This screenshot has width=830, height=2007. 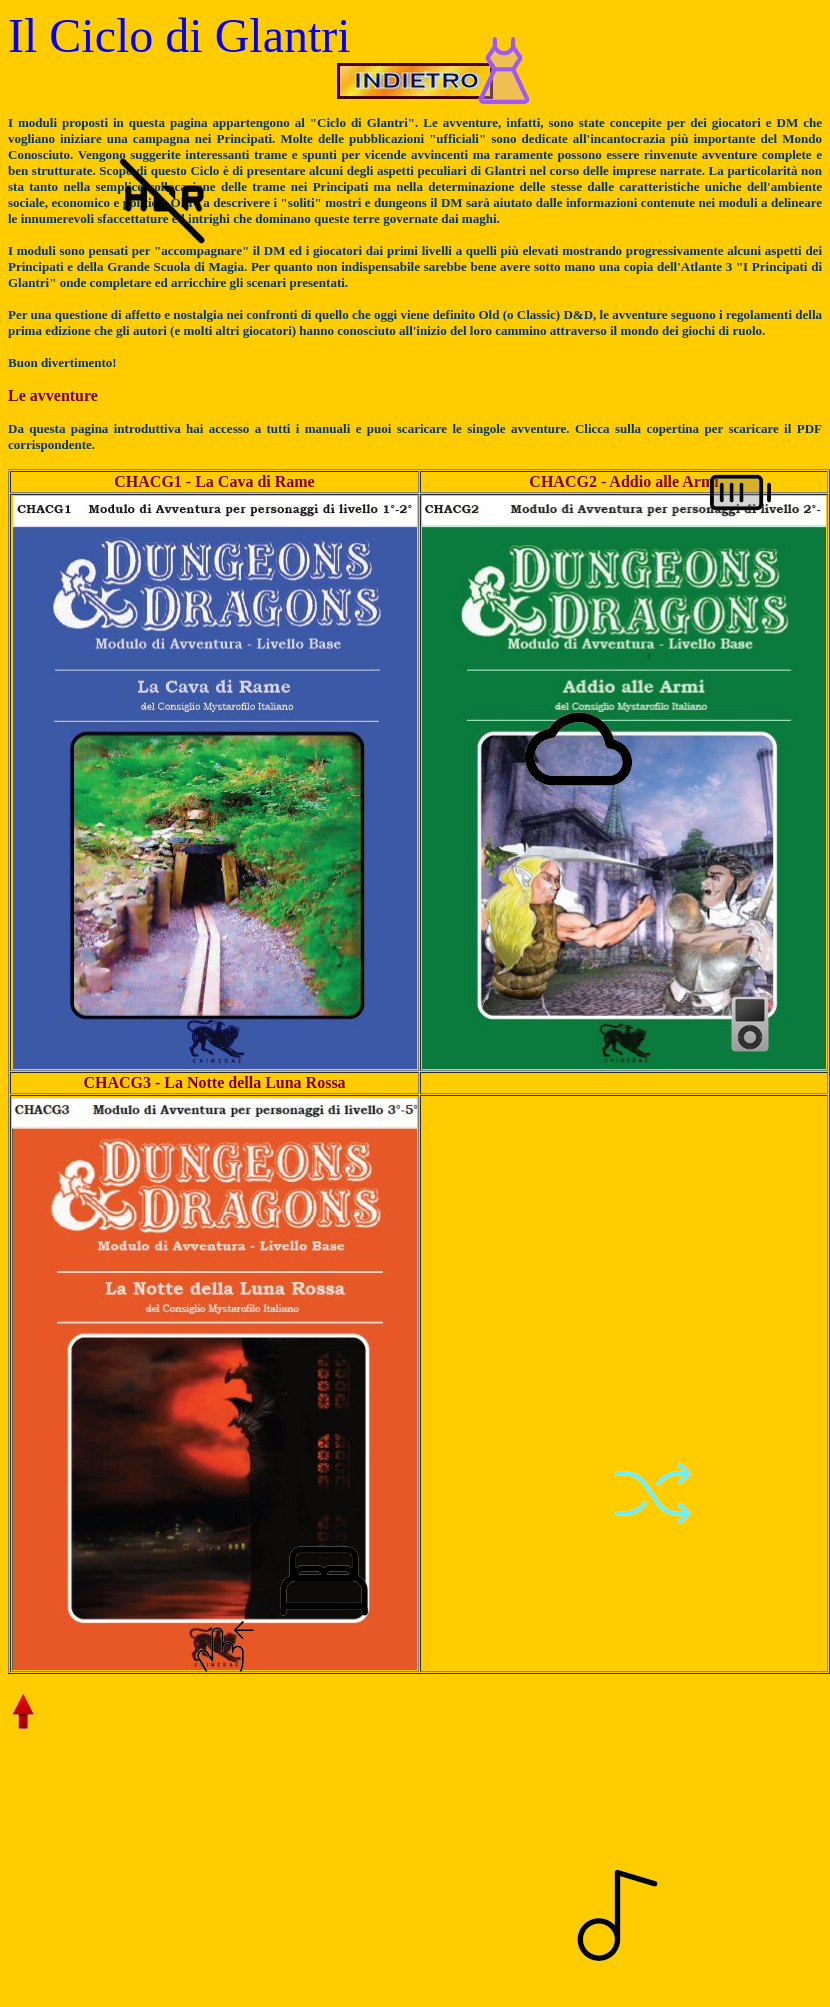 I want to click on shuffle playlist or queue order, so click(x=651, y=1493).